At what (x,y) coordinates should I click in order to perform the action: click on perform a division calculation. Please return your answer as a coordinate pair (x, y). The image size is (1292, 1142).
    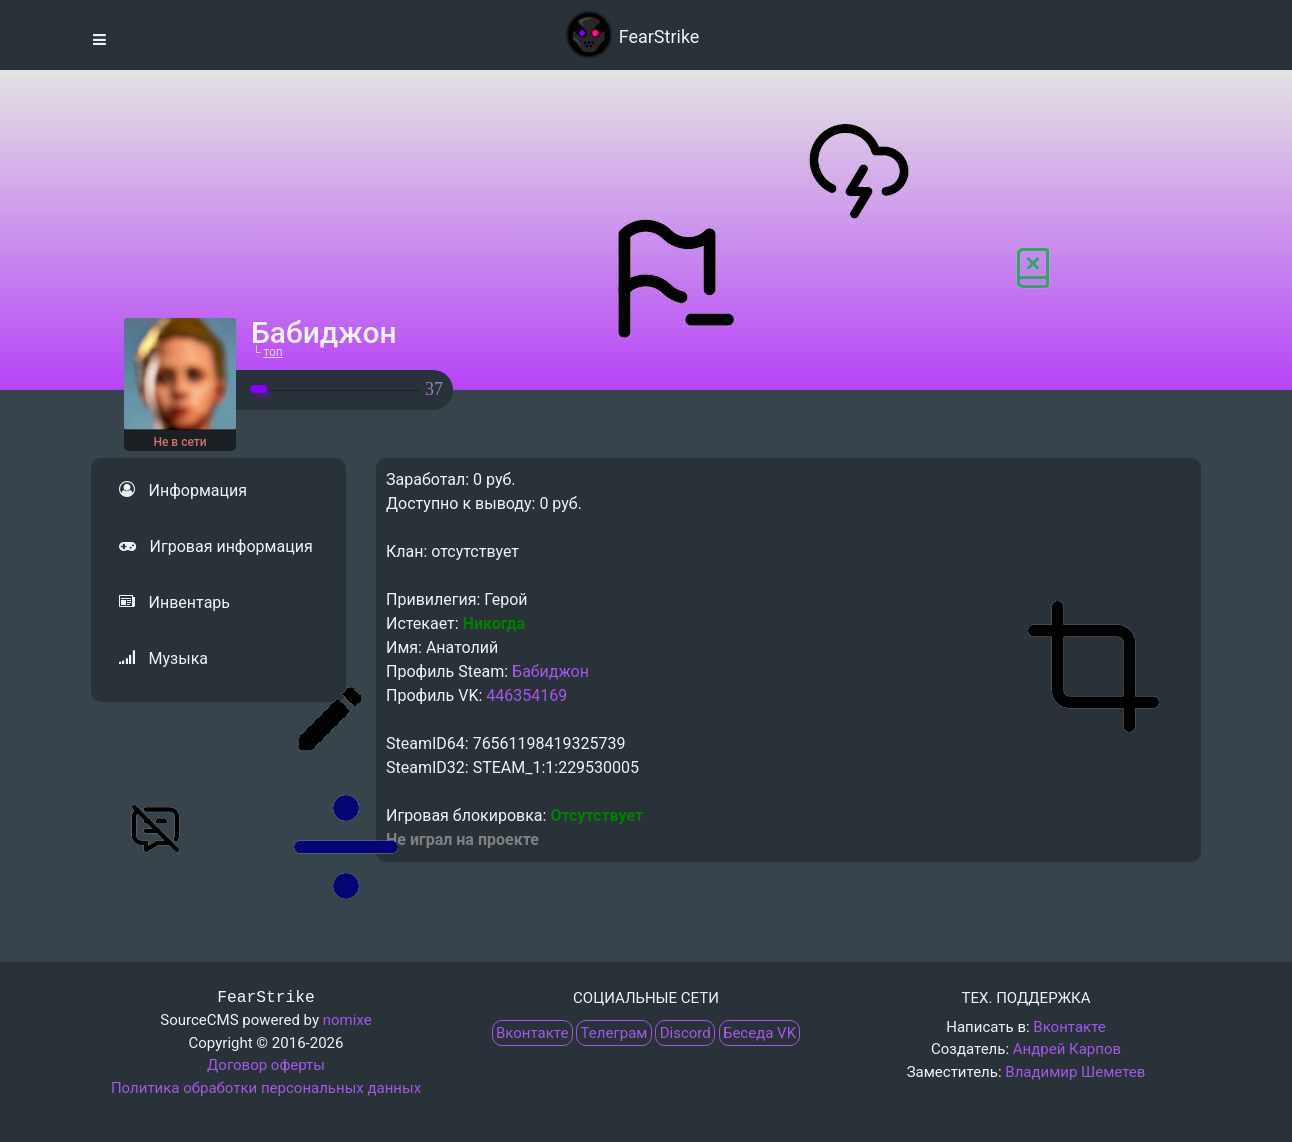
    Looking at the image, I should click on (346, 847).